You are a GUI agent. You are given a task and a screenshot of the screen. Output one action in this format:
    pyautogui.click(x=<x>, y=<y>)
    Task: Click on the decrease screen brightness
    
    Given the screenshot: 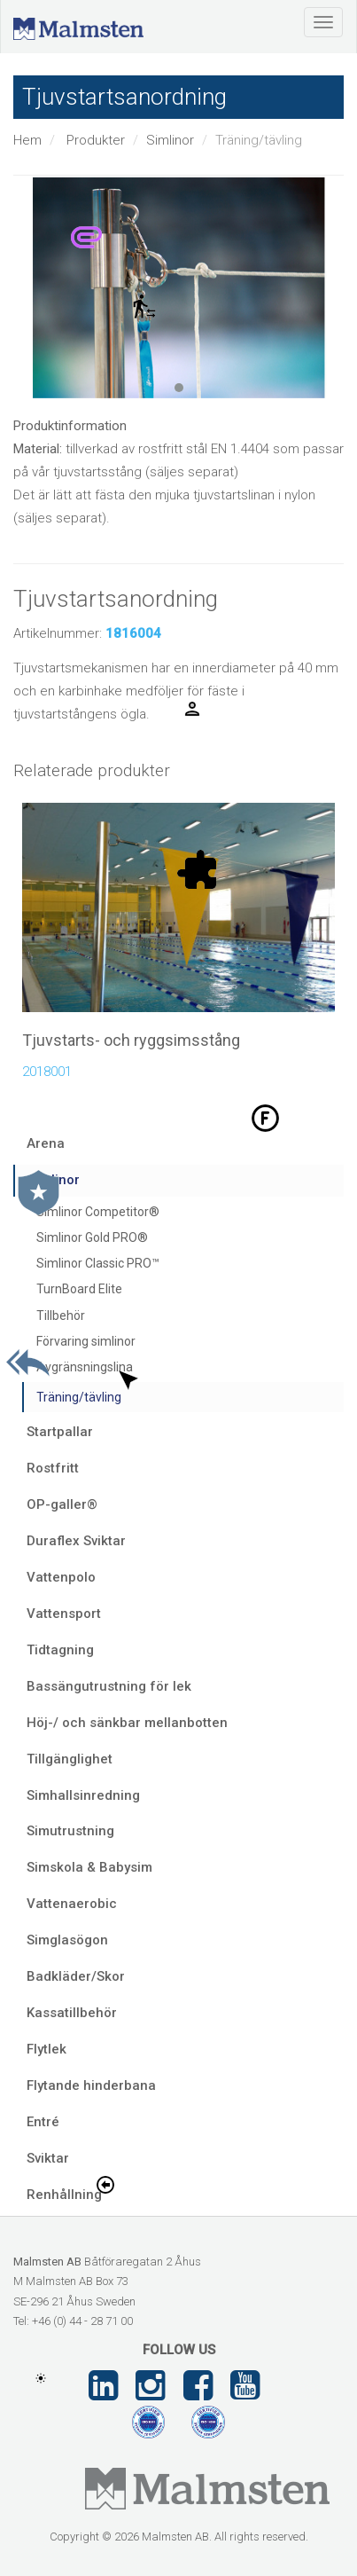 What is the action you would take?
    pyautogui.click(x=41, y=2378)
    